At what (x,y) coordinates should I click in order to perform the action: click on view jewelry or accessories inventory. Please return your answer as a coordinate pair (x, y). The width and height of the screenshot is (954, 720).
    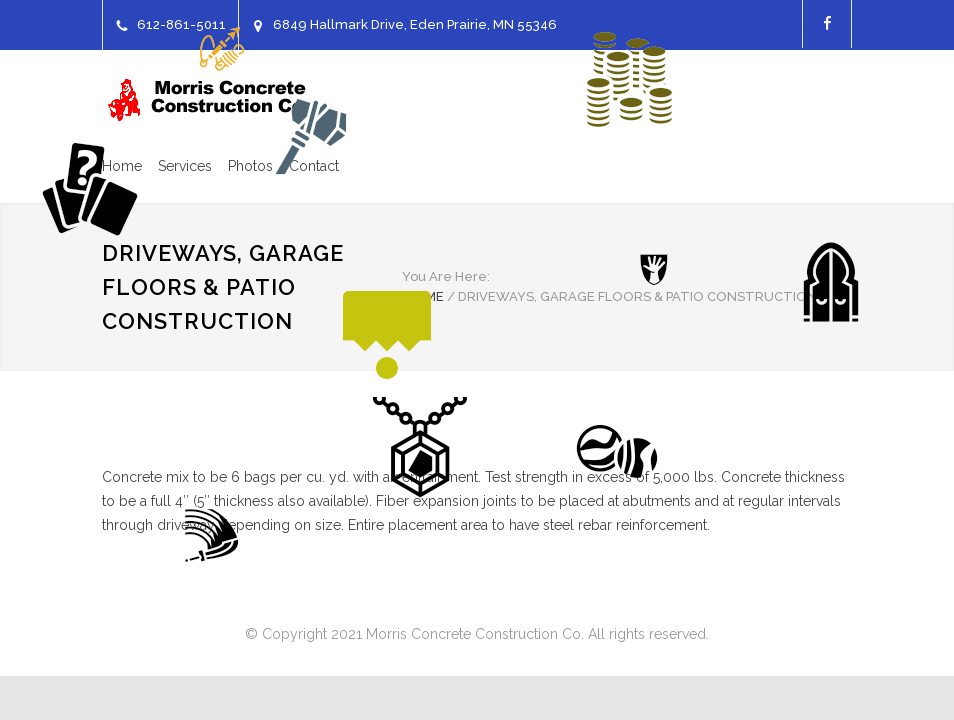
    Looking at the image, I should click on (421, 447).